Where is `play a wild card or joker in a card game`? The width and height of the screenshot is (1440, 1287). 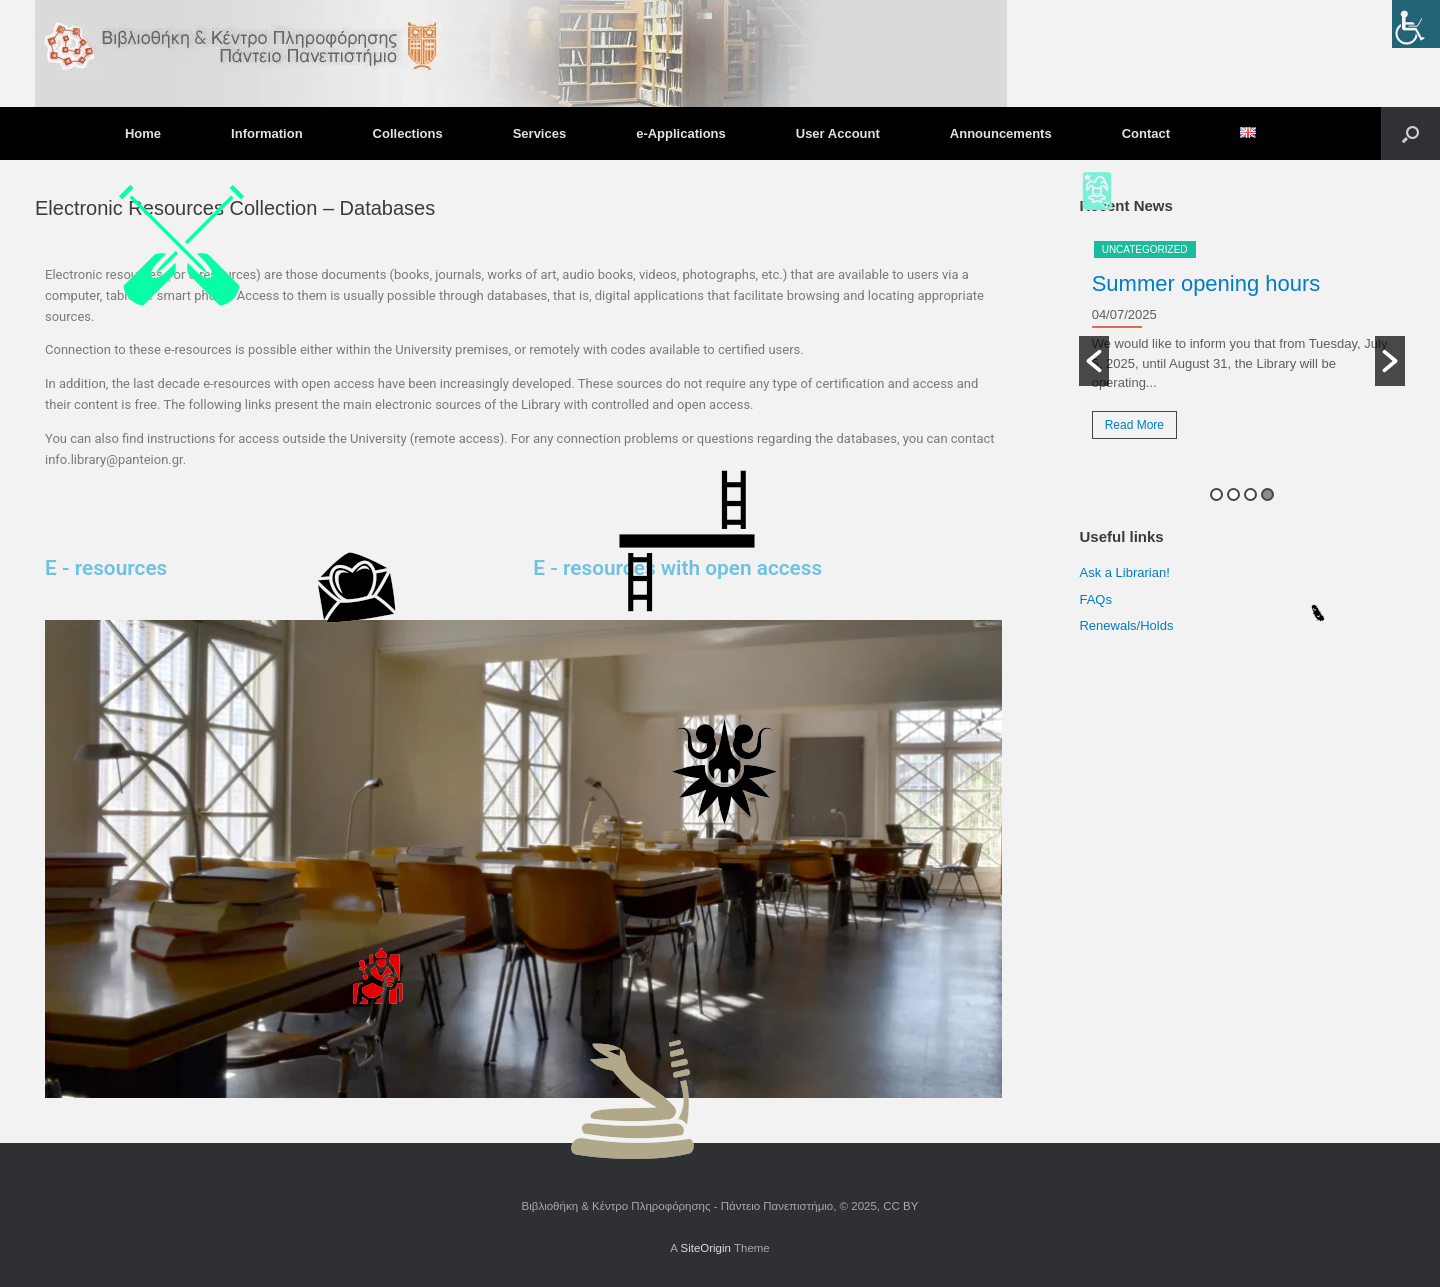 play a wild card or joker in a card game is located at coordinates (1097, 191).